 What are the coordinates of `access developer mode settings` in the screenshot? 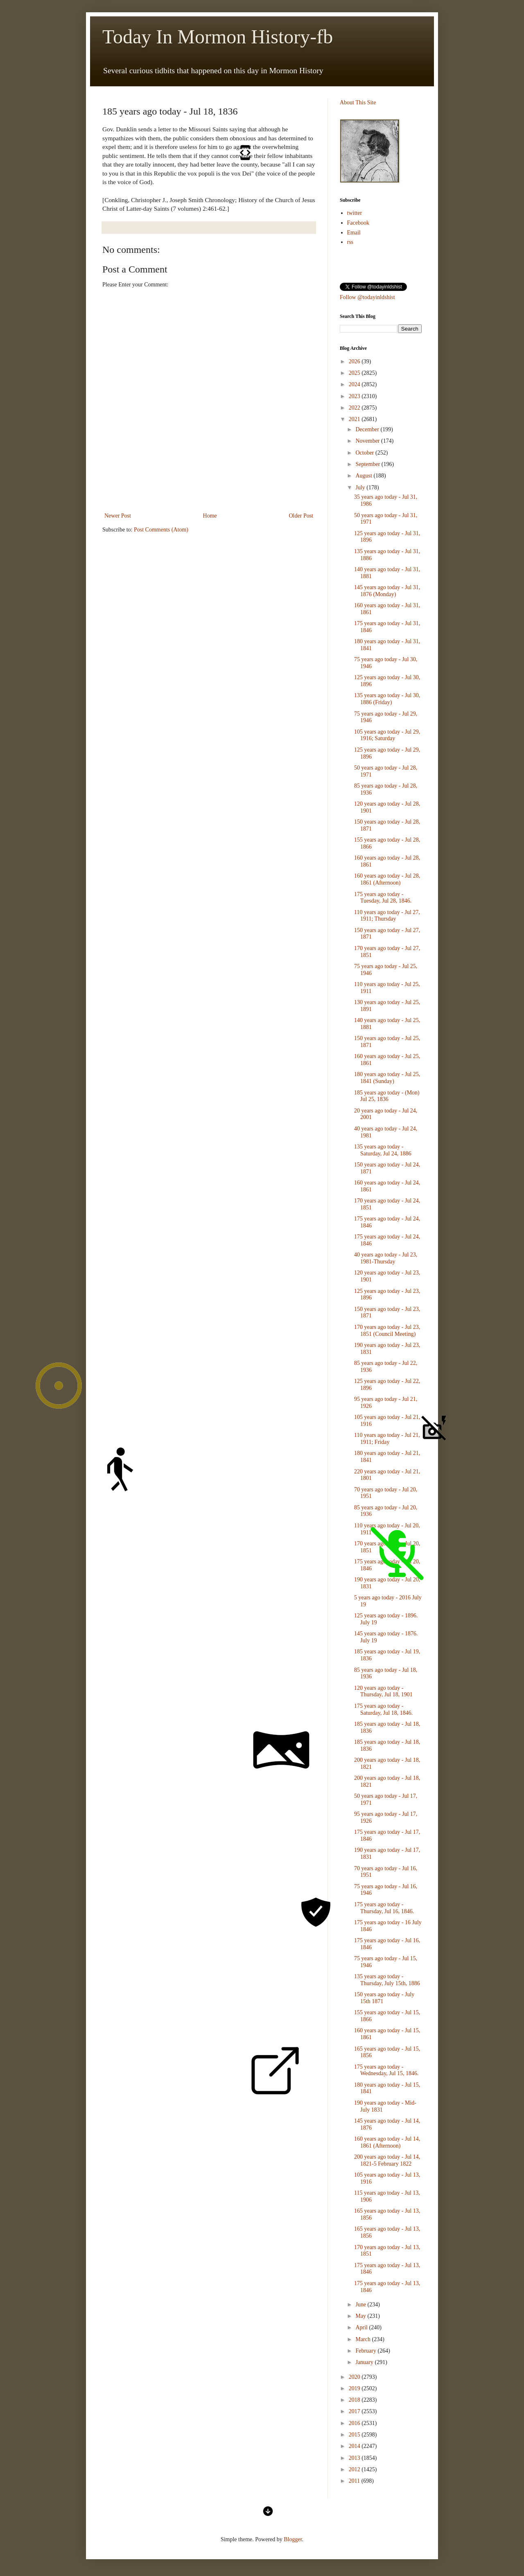 It's located at (245, 153).